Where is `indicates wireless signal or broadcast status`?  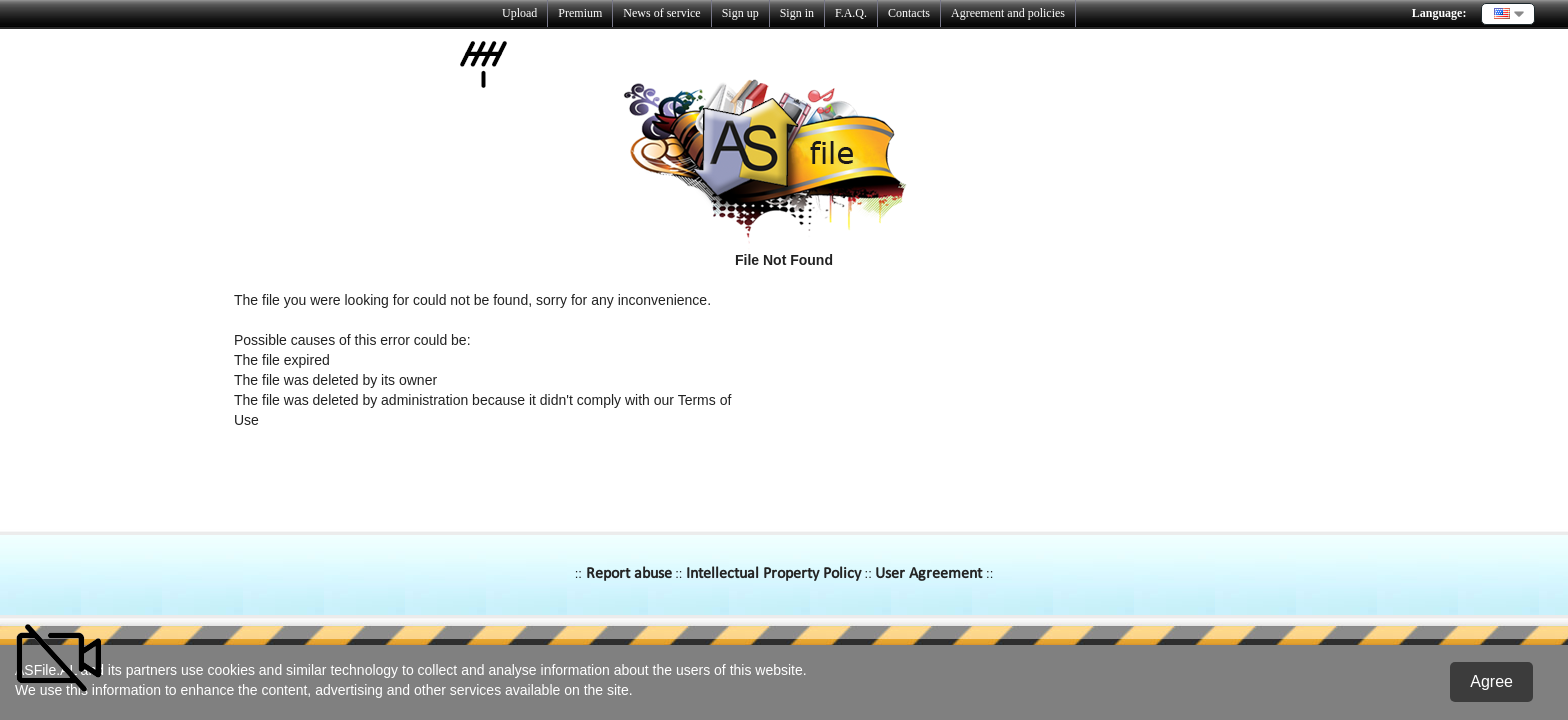
indicates wireless signal or broadcast status is located at coordinates (483, 64).